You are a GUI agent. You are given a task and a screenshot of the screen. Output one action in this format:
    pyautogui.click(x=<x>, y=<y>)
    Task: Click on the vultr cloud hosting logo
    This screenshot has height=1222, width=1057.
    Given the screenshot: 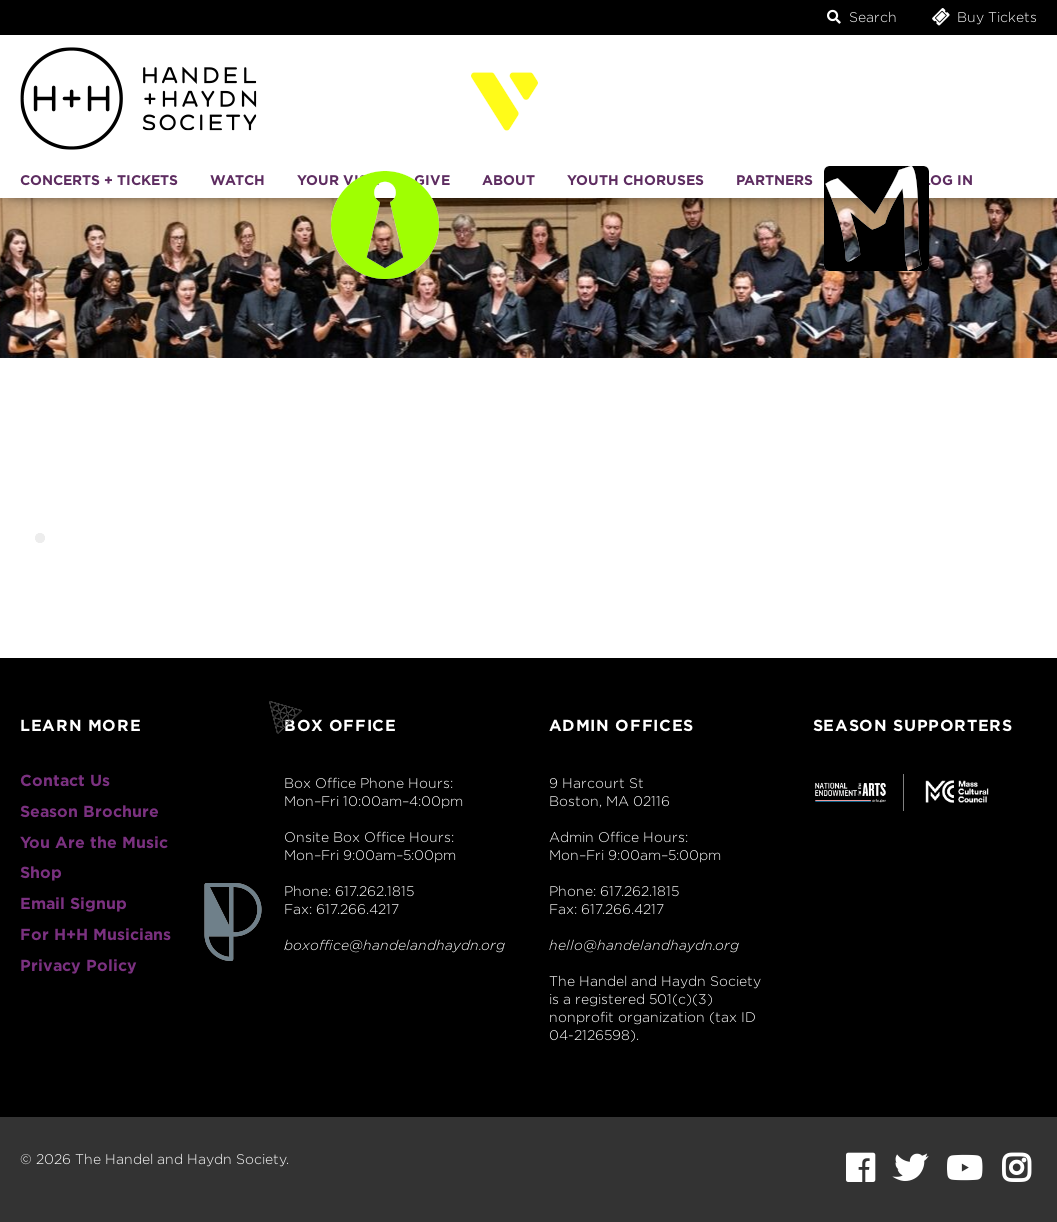 What is the action you would take?
    pyautogui.click(x=504, y=101)
    